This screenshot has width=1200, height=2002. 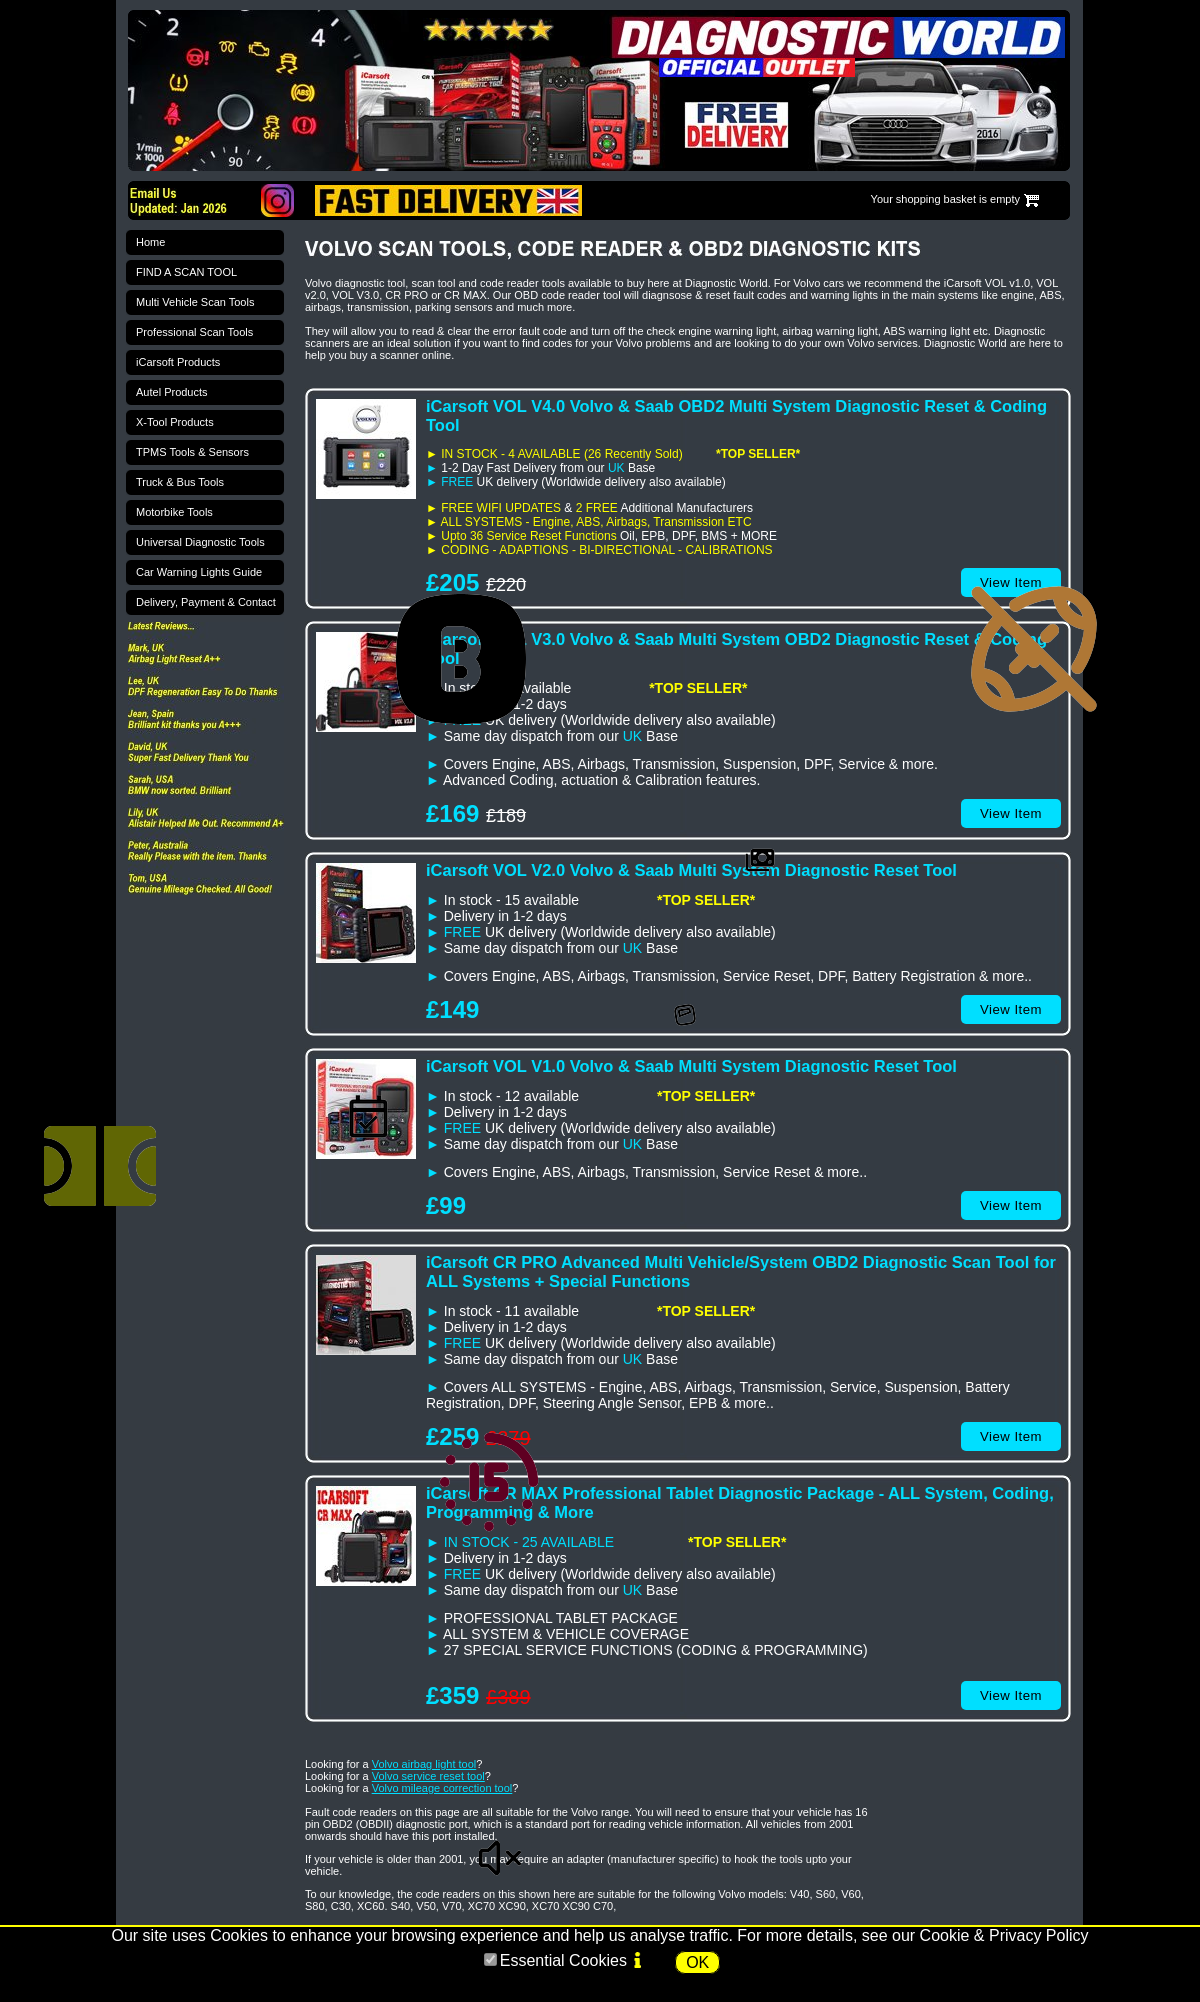 I want to click on mute audio, so click(x=500, y=1858).